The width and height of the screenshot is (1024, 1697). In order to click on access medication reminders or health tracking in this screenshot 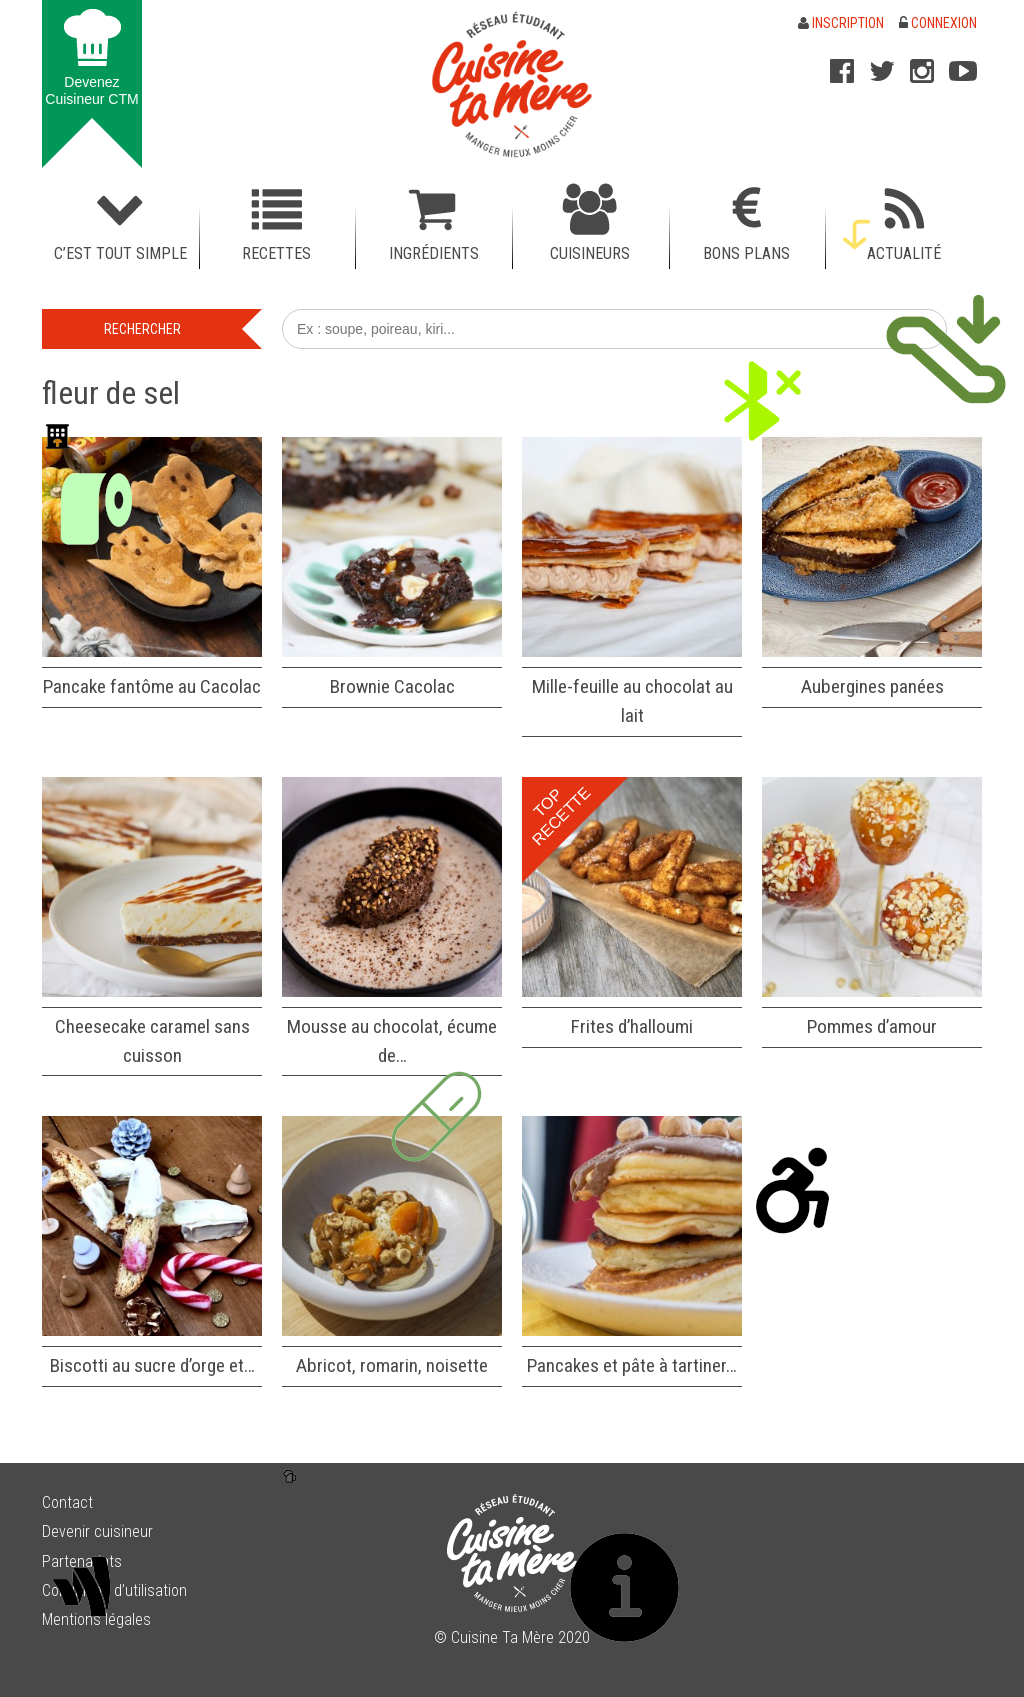, I will do `click(436, 1116)`.